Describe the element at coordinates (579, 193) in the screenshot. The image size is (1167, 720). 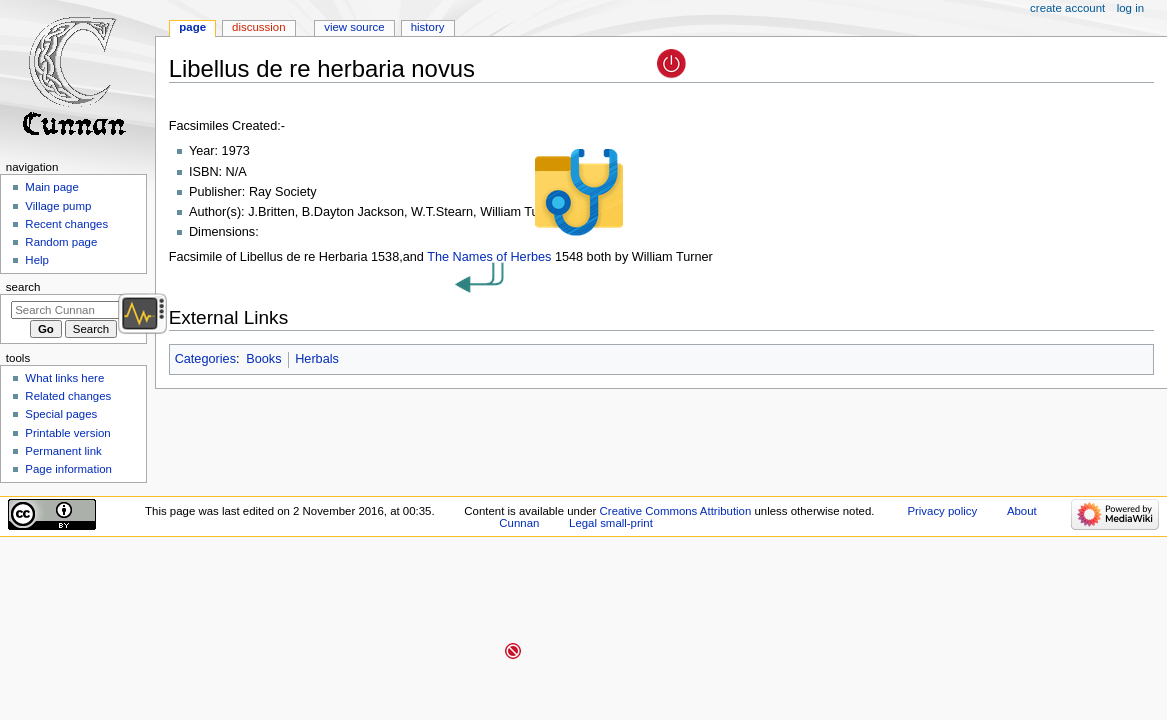
I see `access system recovery tools and files` at that location.